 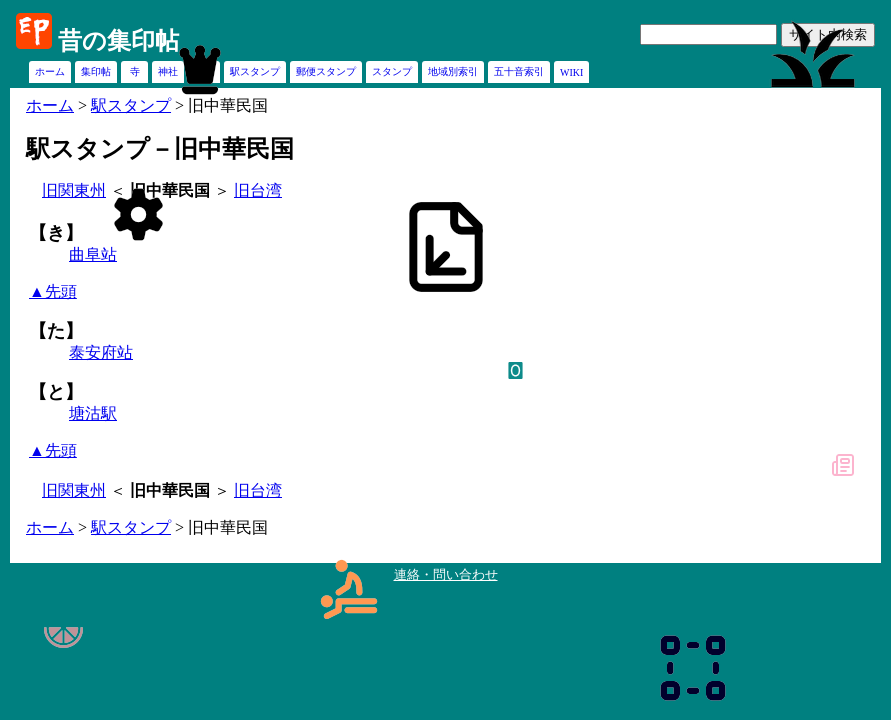 What do you see at coordinates (350, 586) in the screenshot?
I see `access massage or spa services` at bounding box center [350, 586].